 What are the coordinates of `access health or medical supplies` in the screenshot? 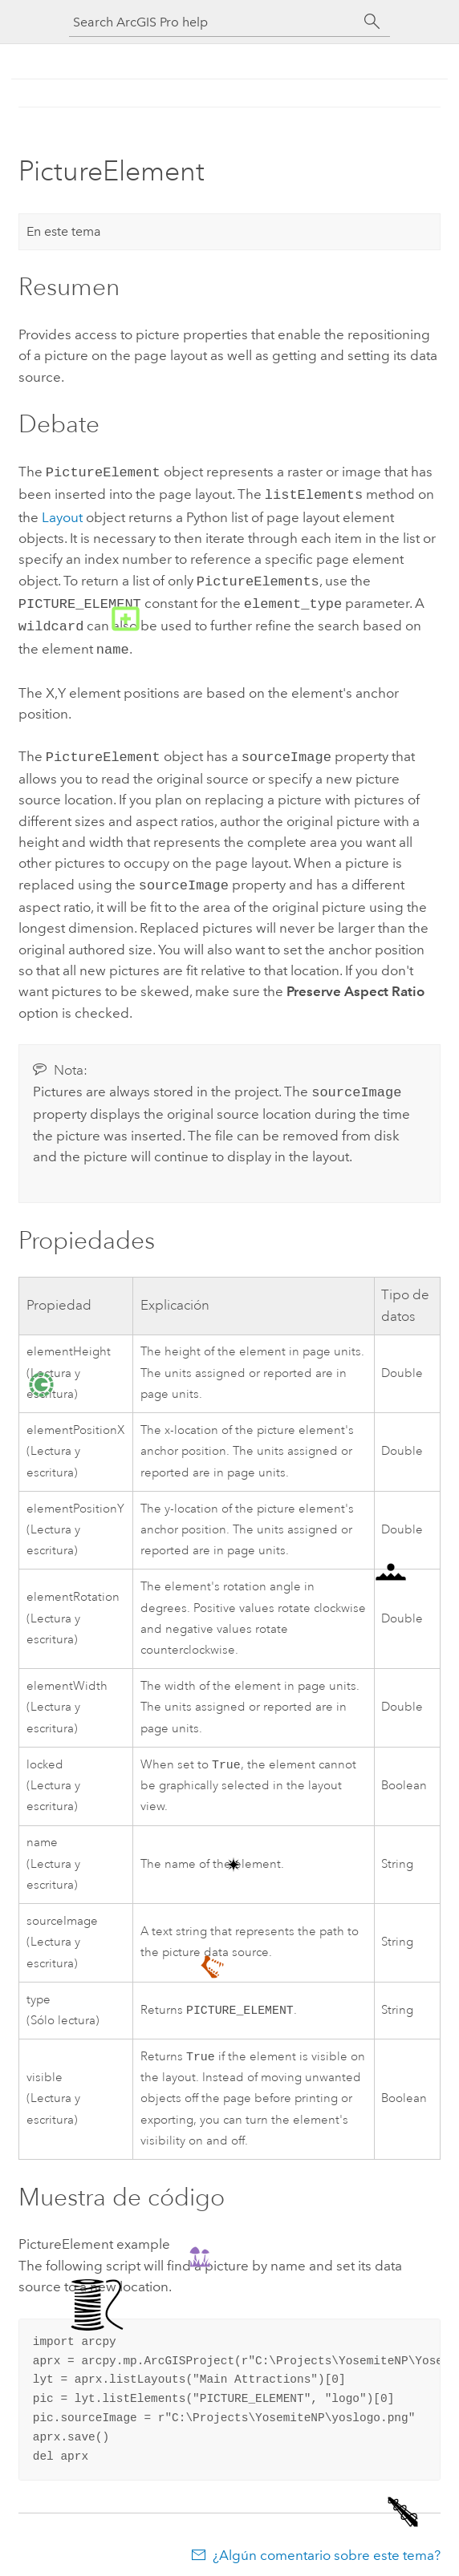 It's located at (125, 618).